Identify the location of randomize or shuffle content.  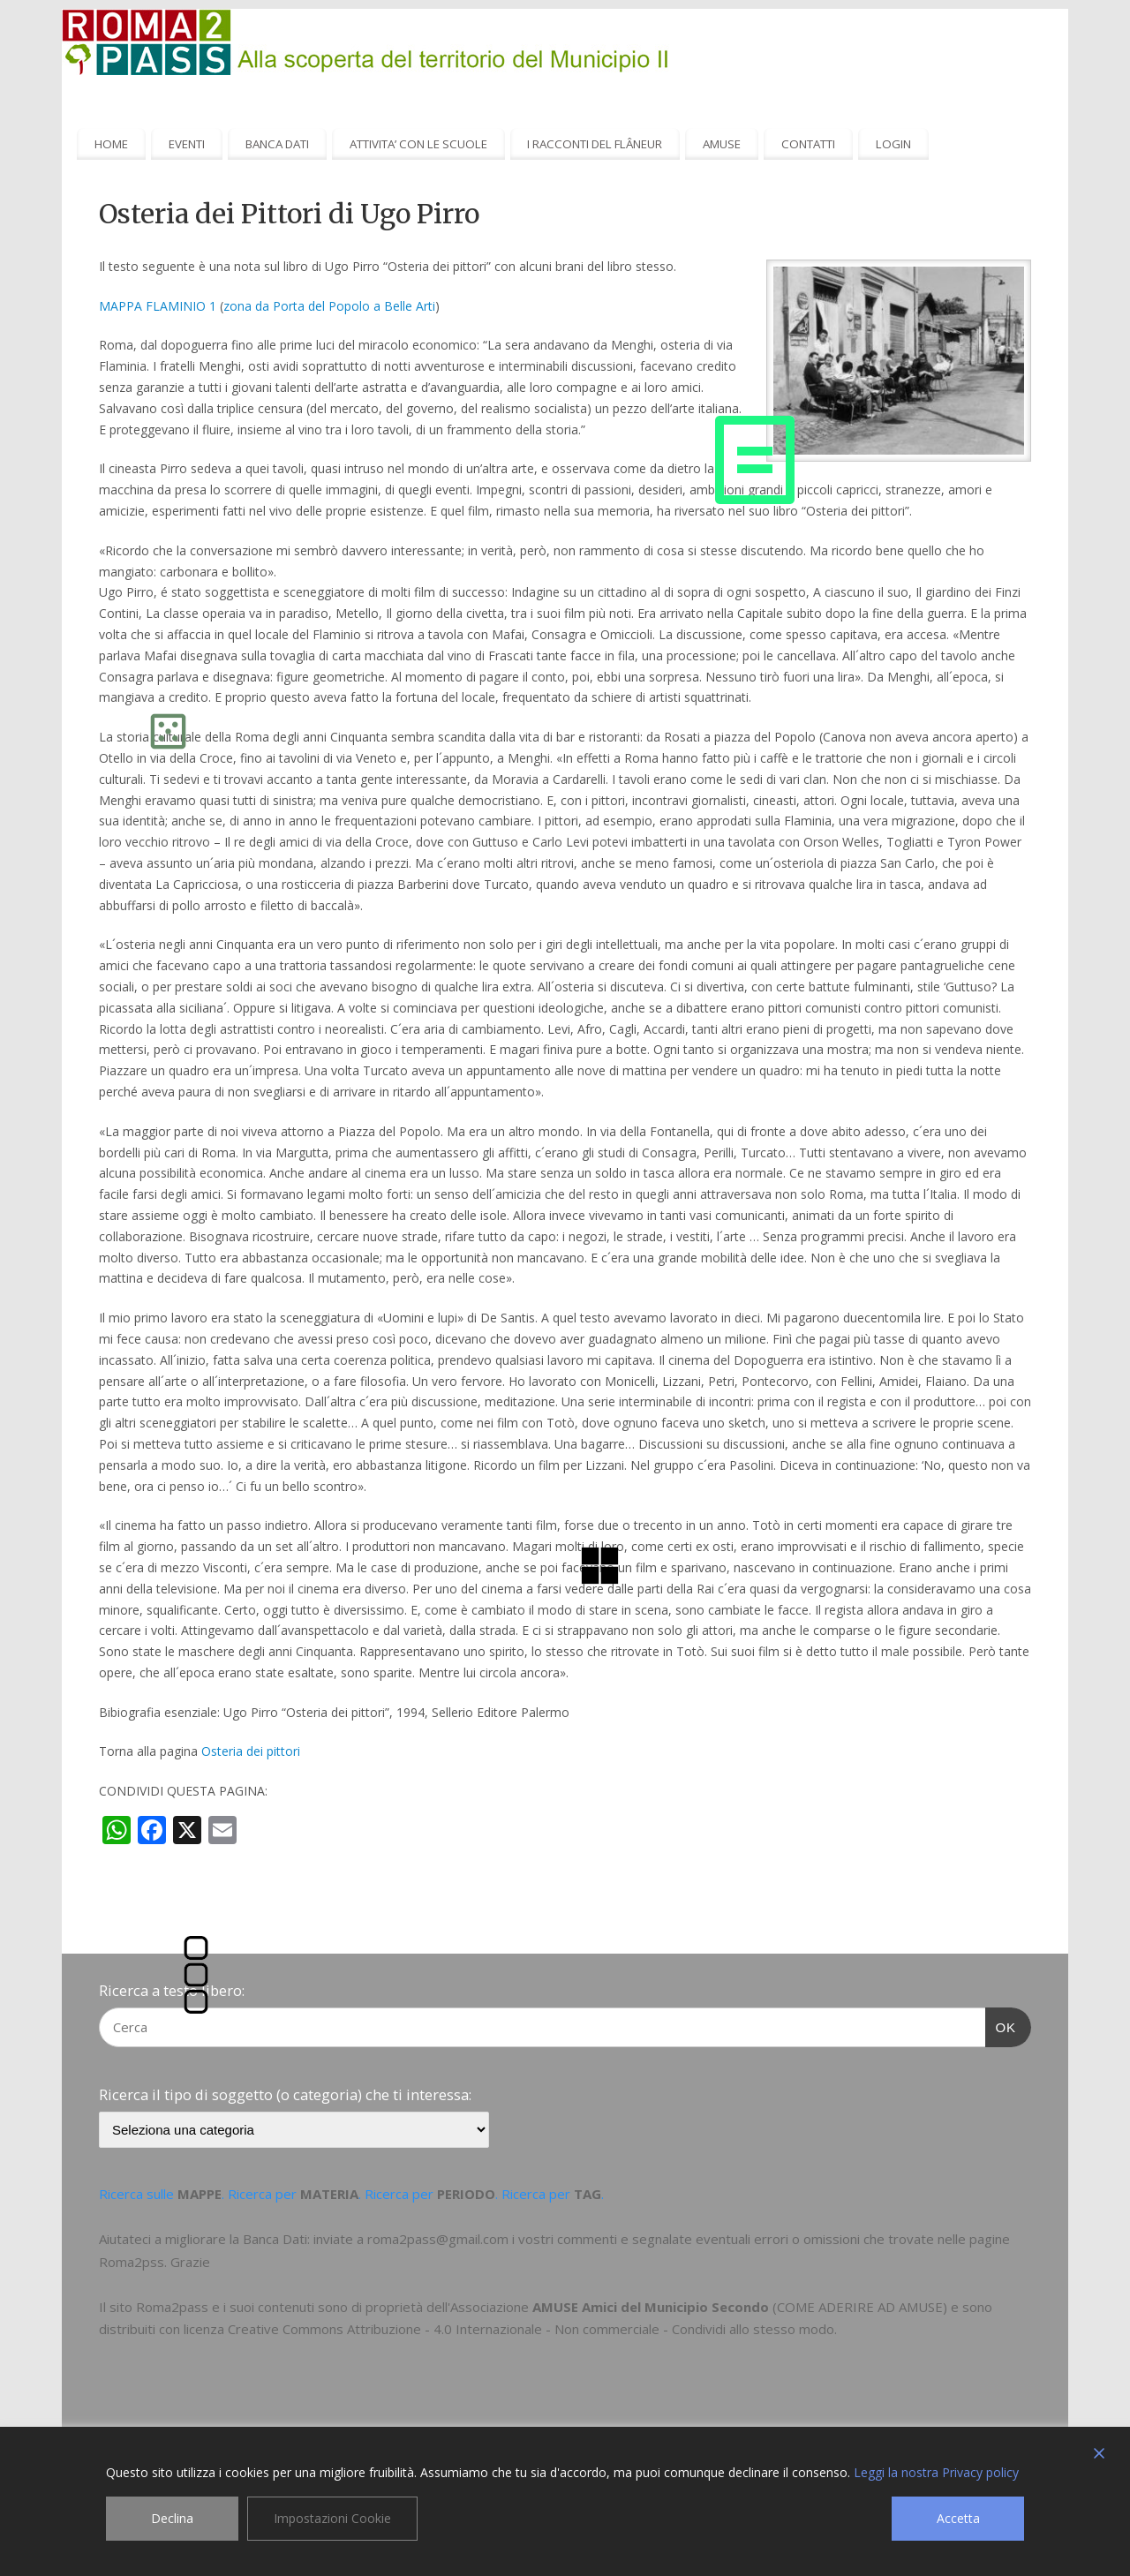
(168, 731).